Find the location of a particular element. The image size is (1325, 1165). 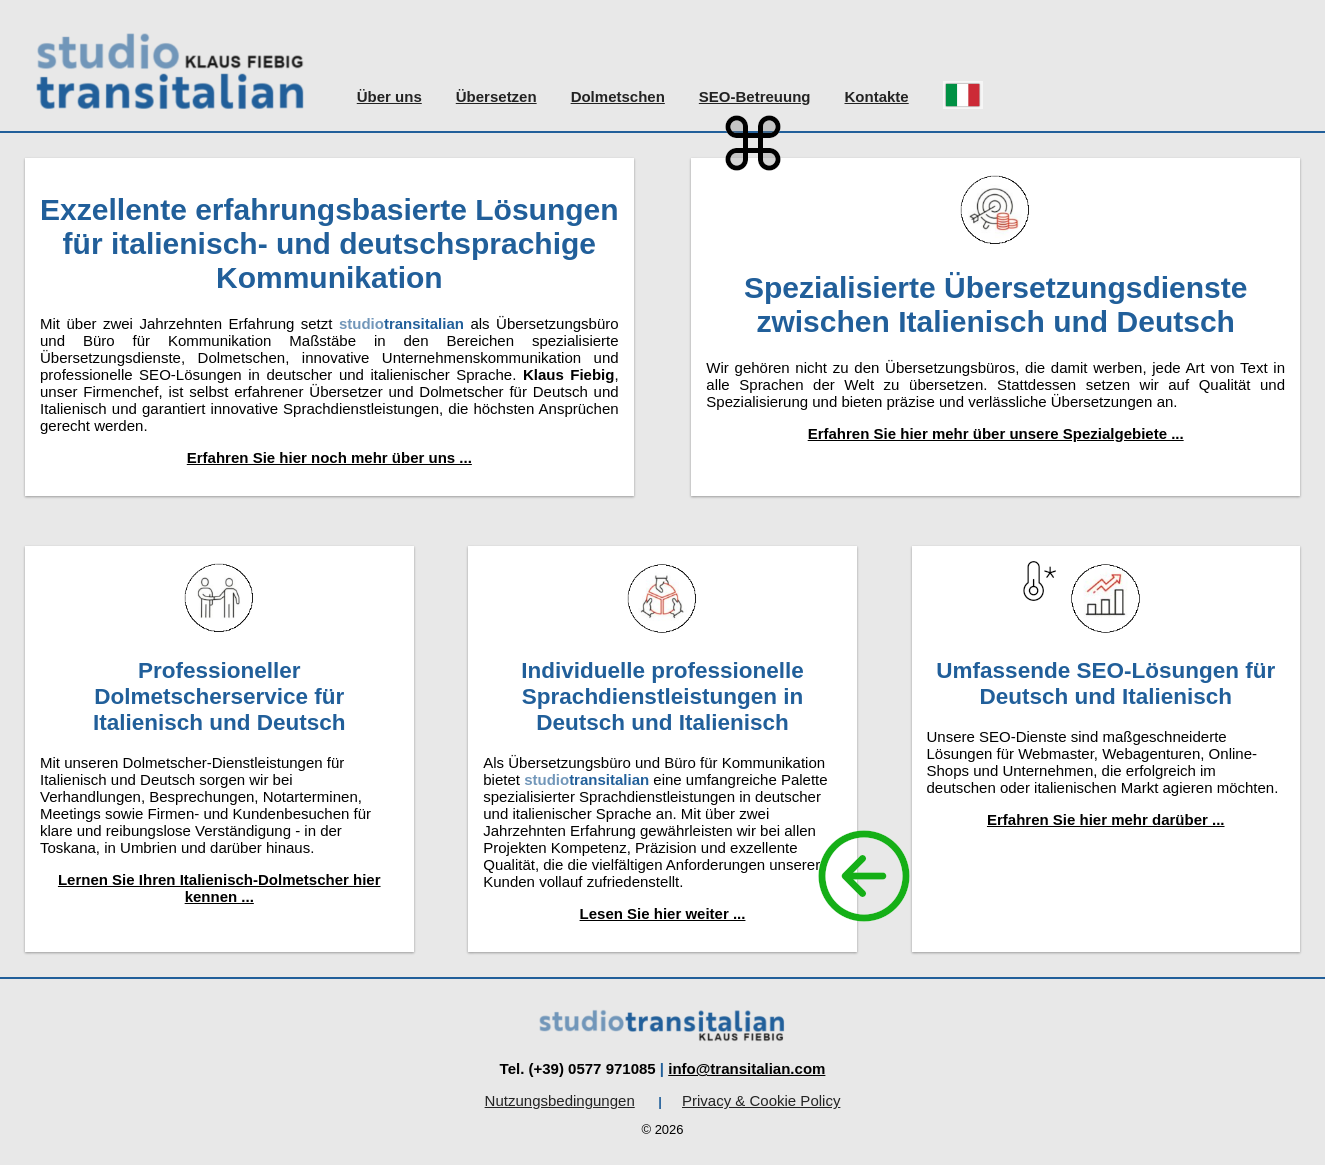

indicates low temperature or cold conditions is located at coordinates (1035, 581).